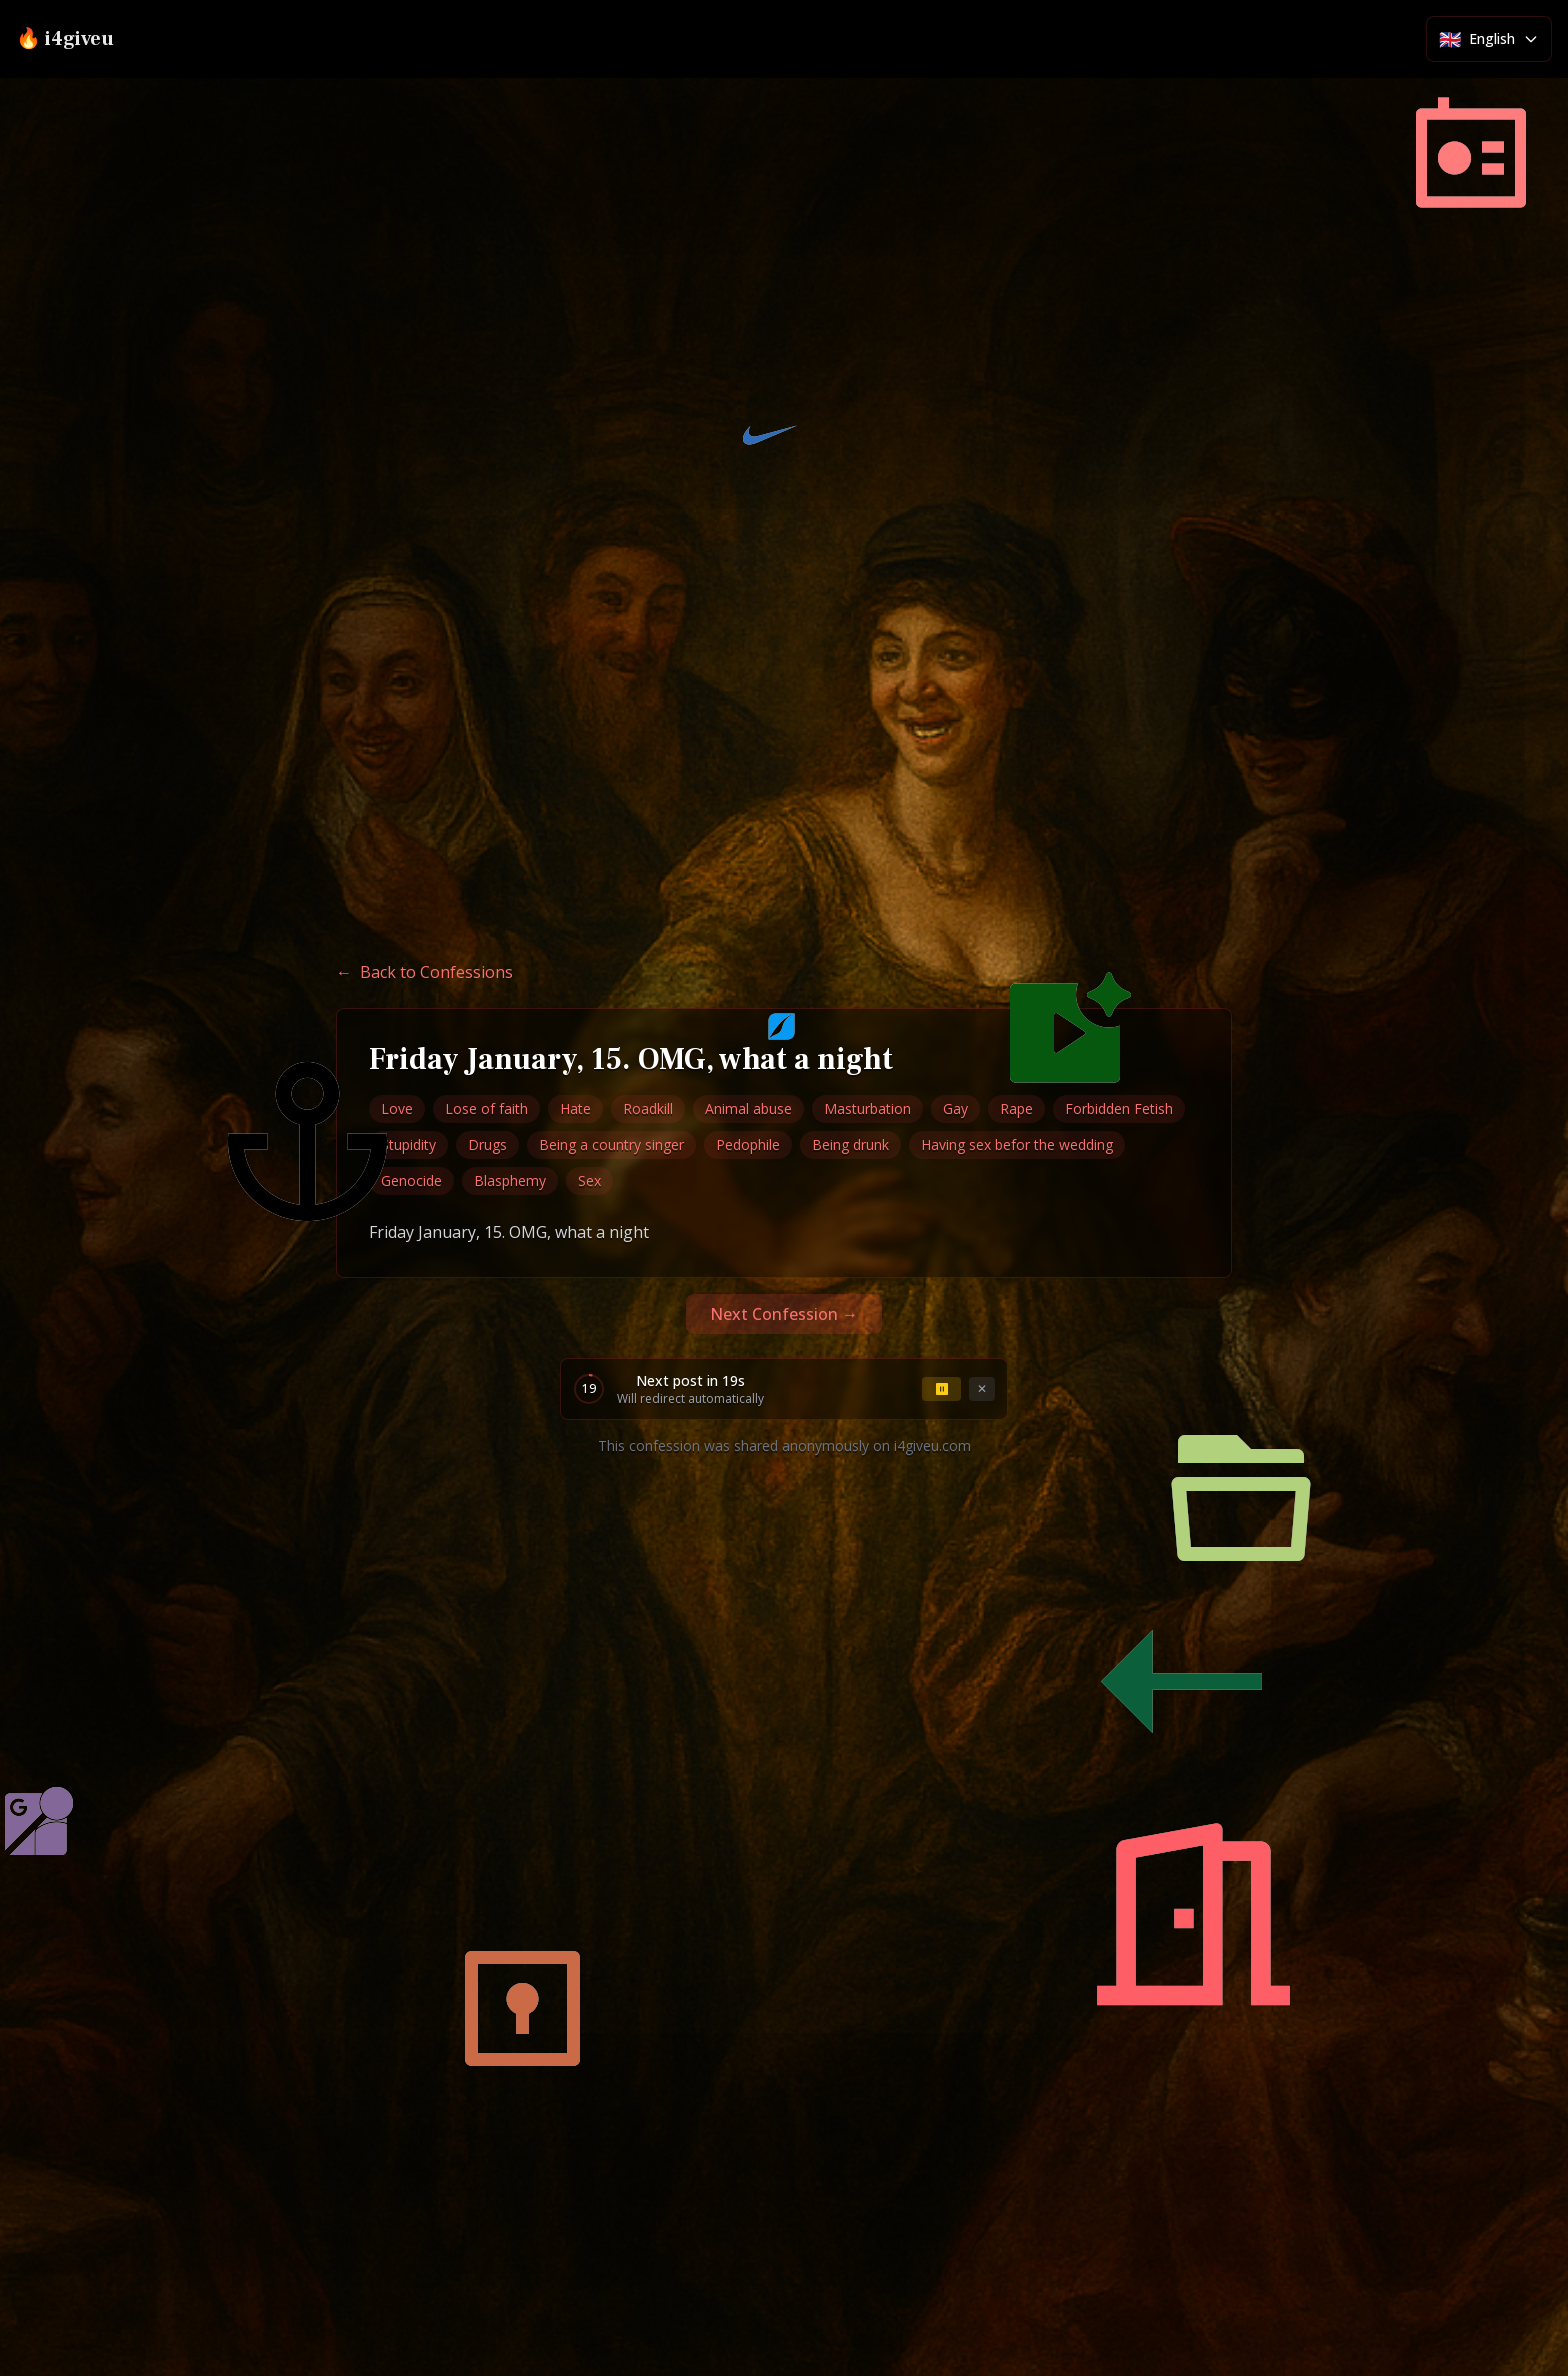 The image size is (1568, 2376). What do you see at coordinates (1471, 158) in the screenshot?
I see `open radio or audio streaming app` at bounding box center [1471, 158].